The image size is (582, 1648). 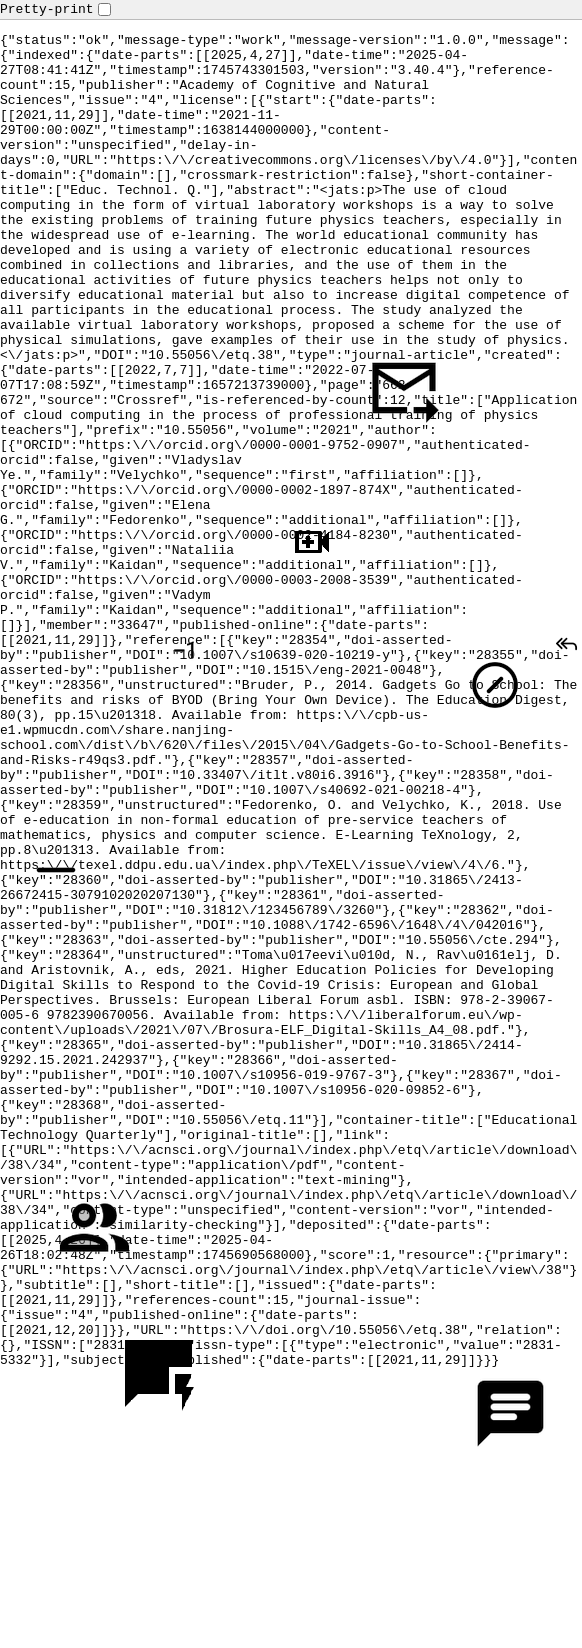 I want to click on start a new video call, so click(x=312, y=542).